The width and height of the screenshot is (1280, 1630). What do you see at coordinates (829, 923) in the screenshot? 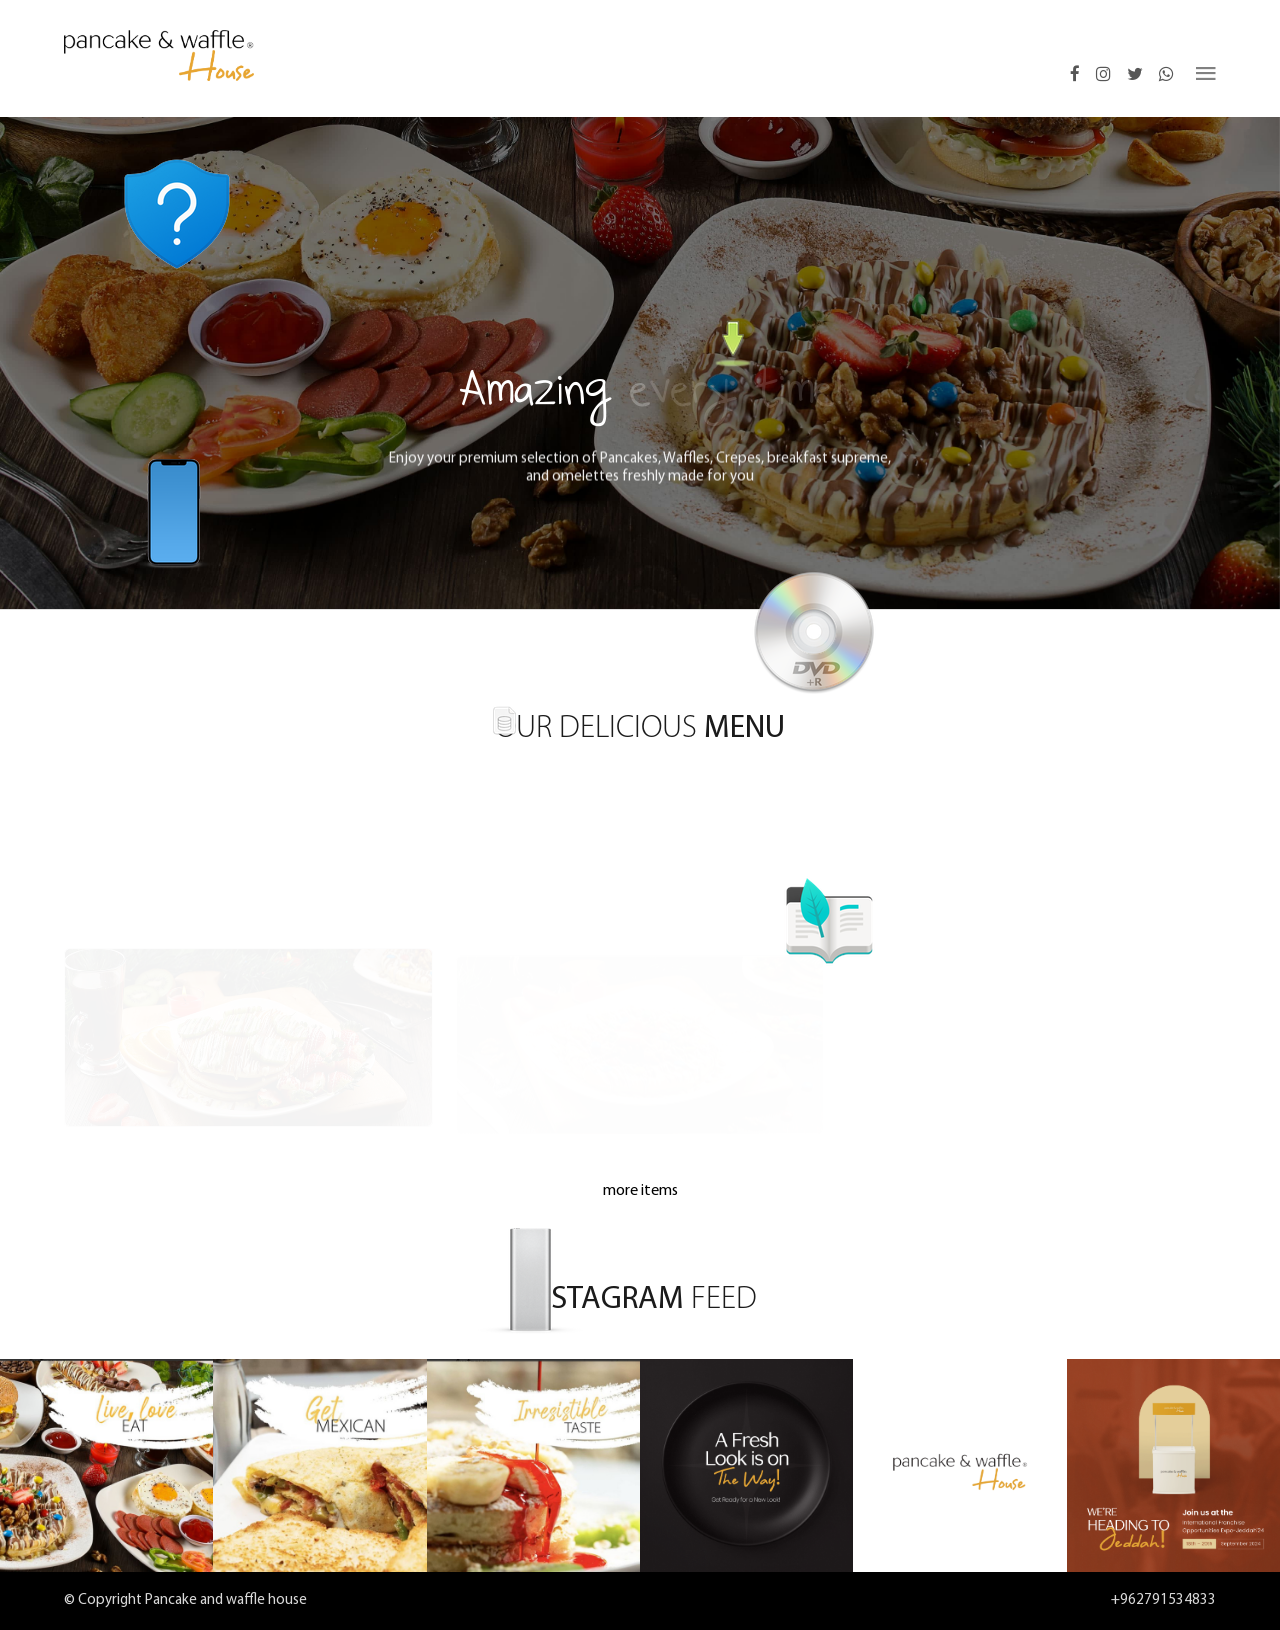
I see `open foliate e-book reader library` at bounding box center [829, 923].